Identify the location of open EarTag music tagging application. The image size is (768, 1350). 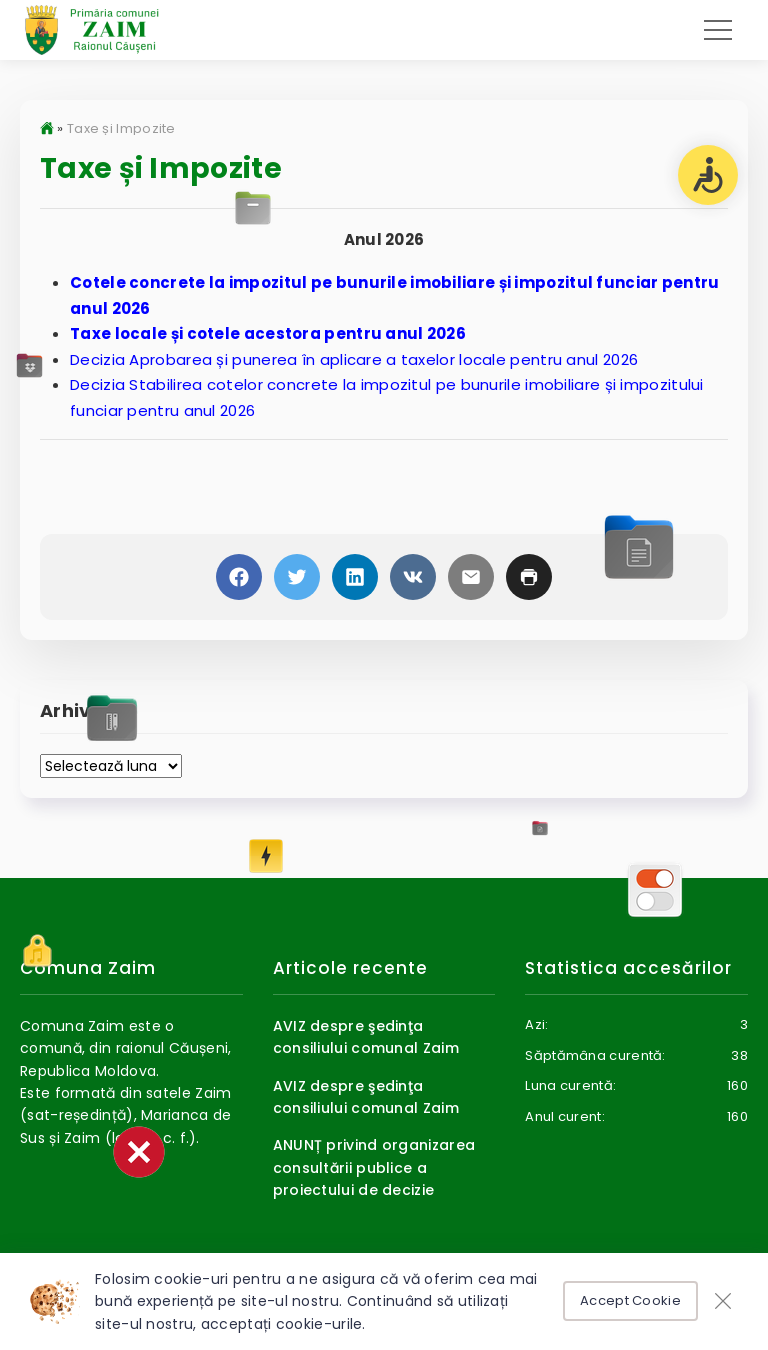
(37, 950).